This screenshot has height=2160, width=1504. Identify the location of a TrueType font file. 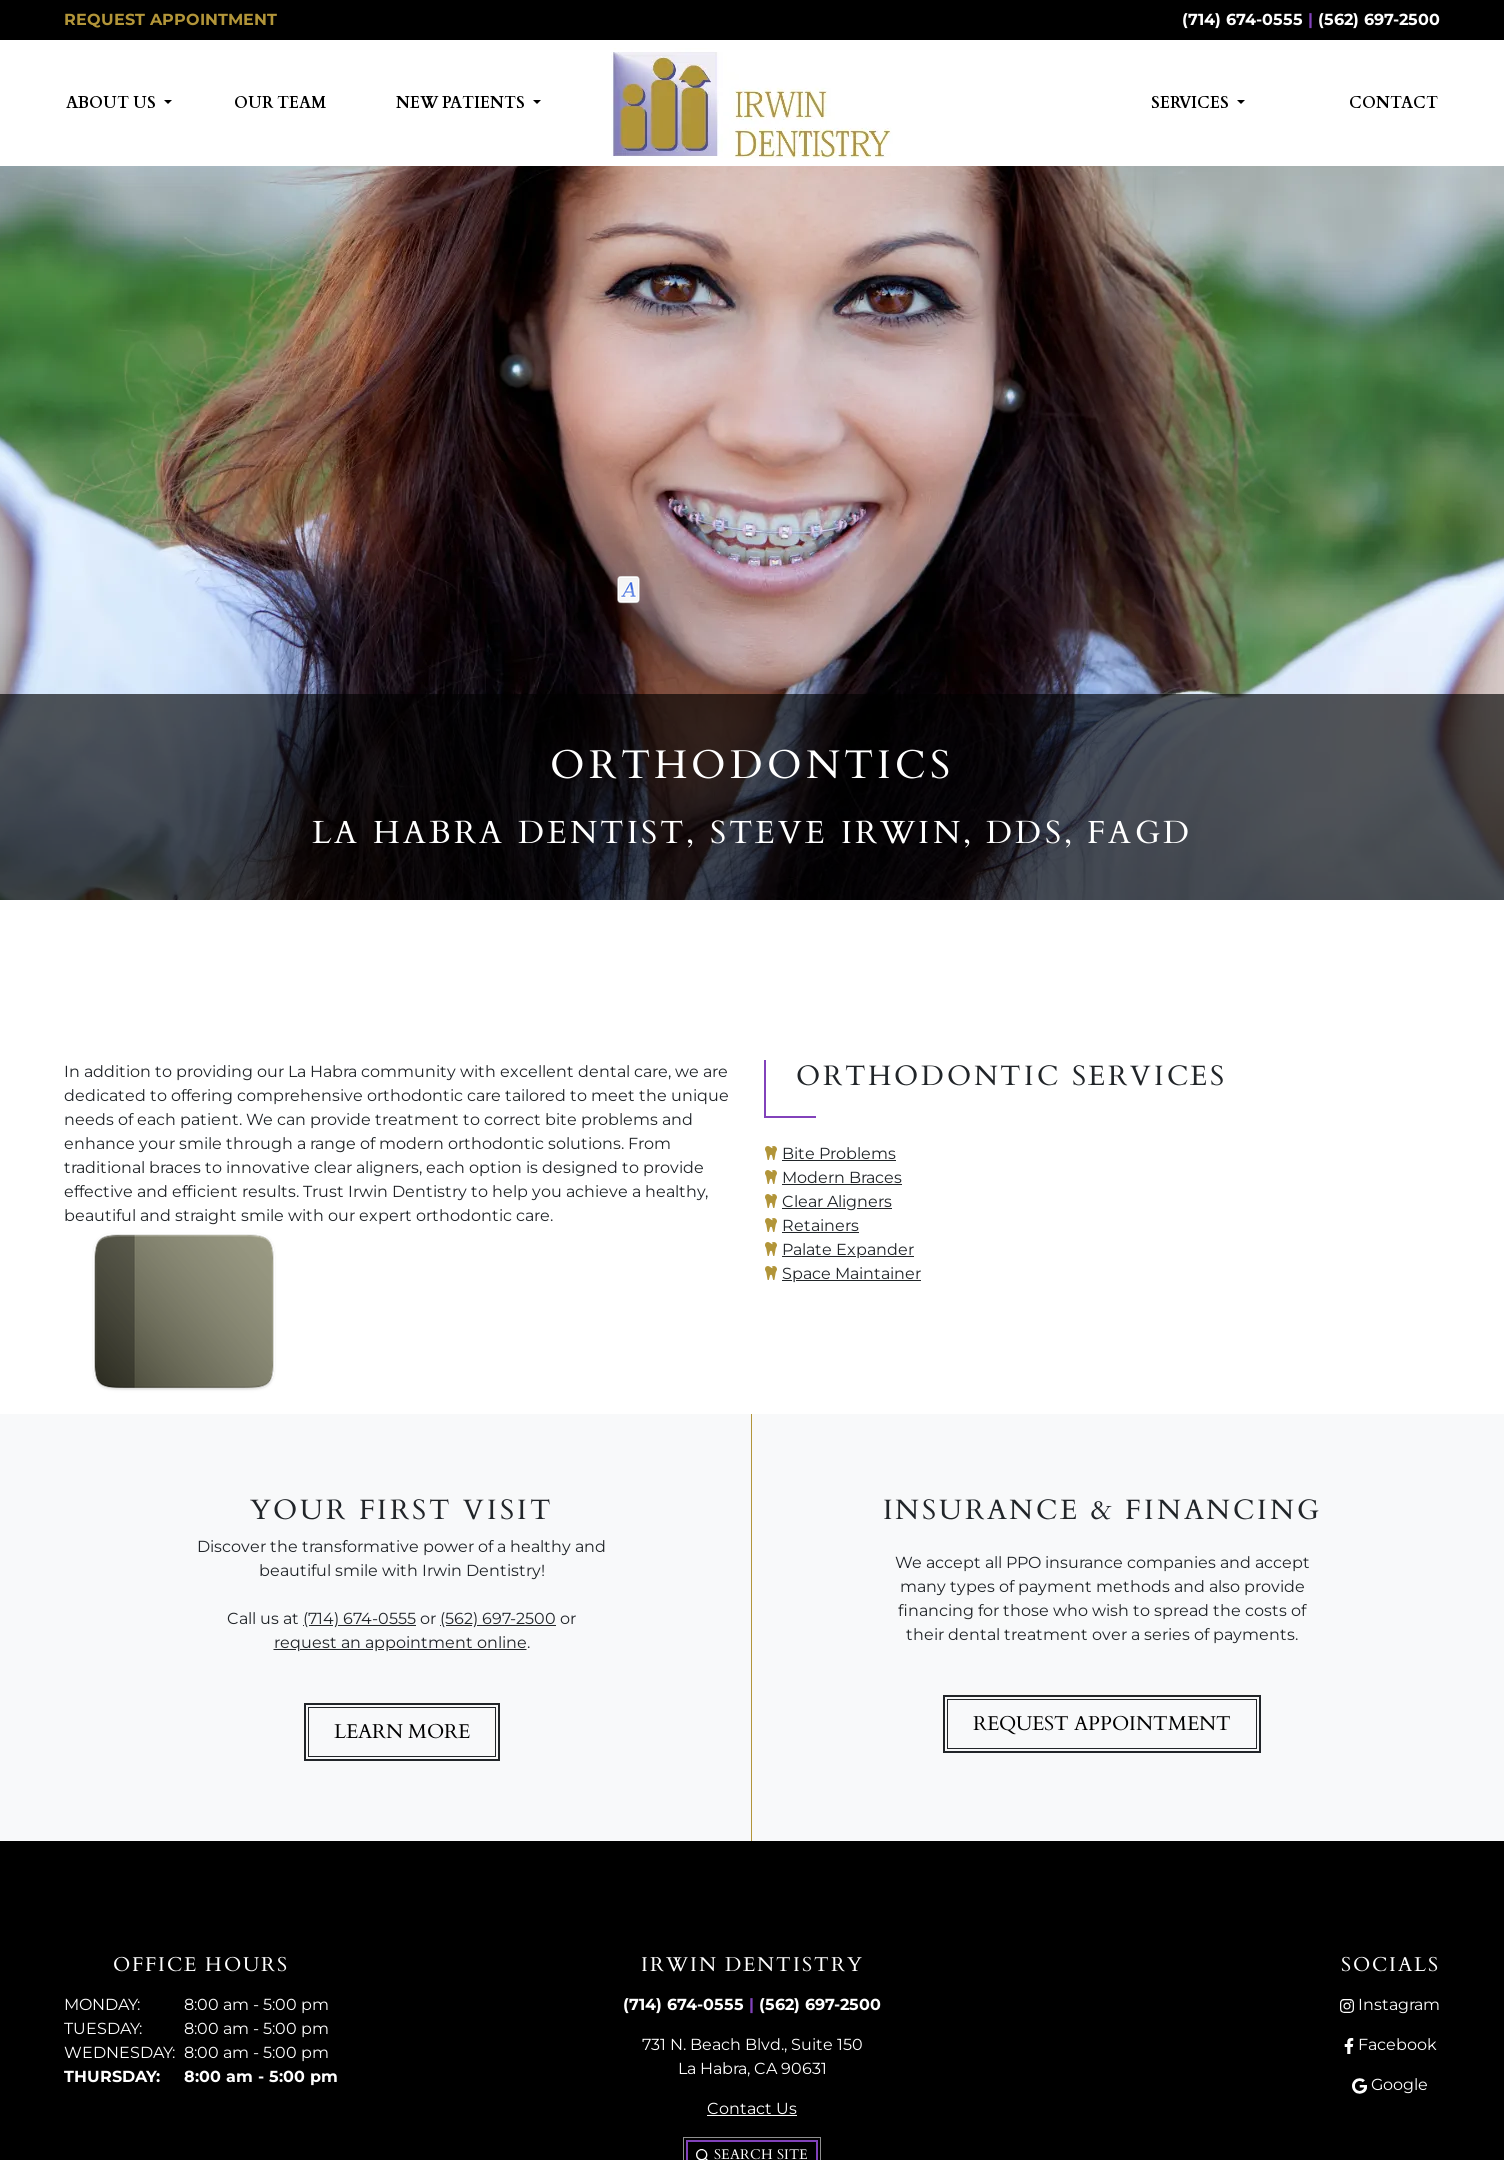
(628, 589).